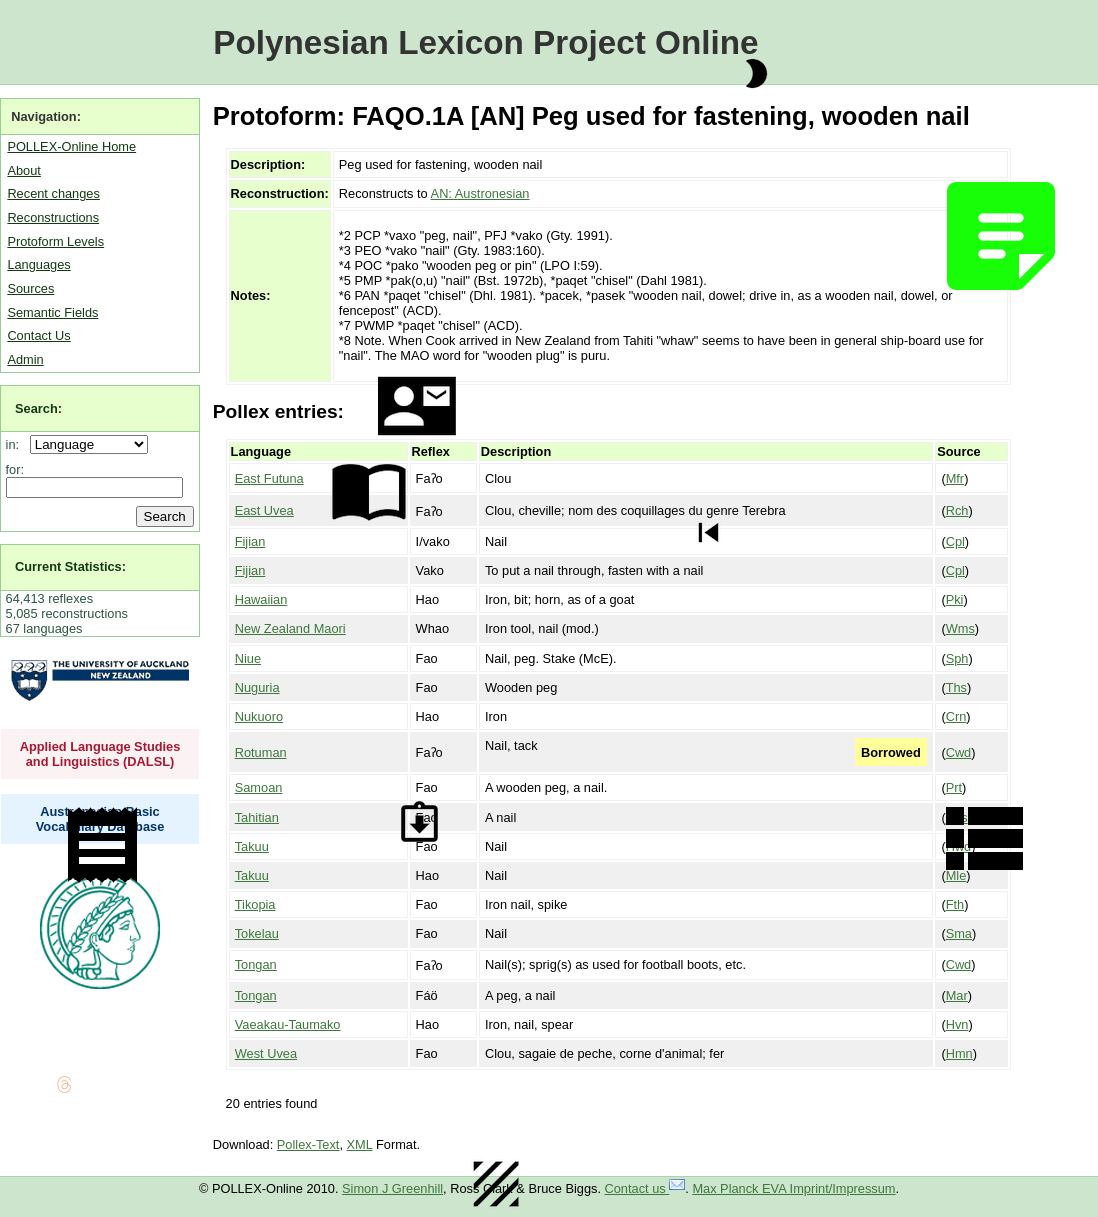  I want to click on download or receive an assignment, so click(419, 823).